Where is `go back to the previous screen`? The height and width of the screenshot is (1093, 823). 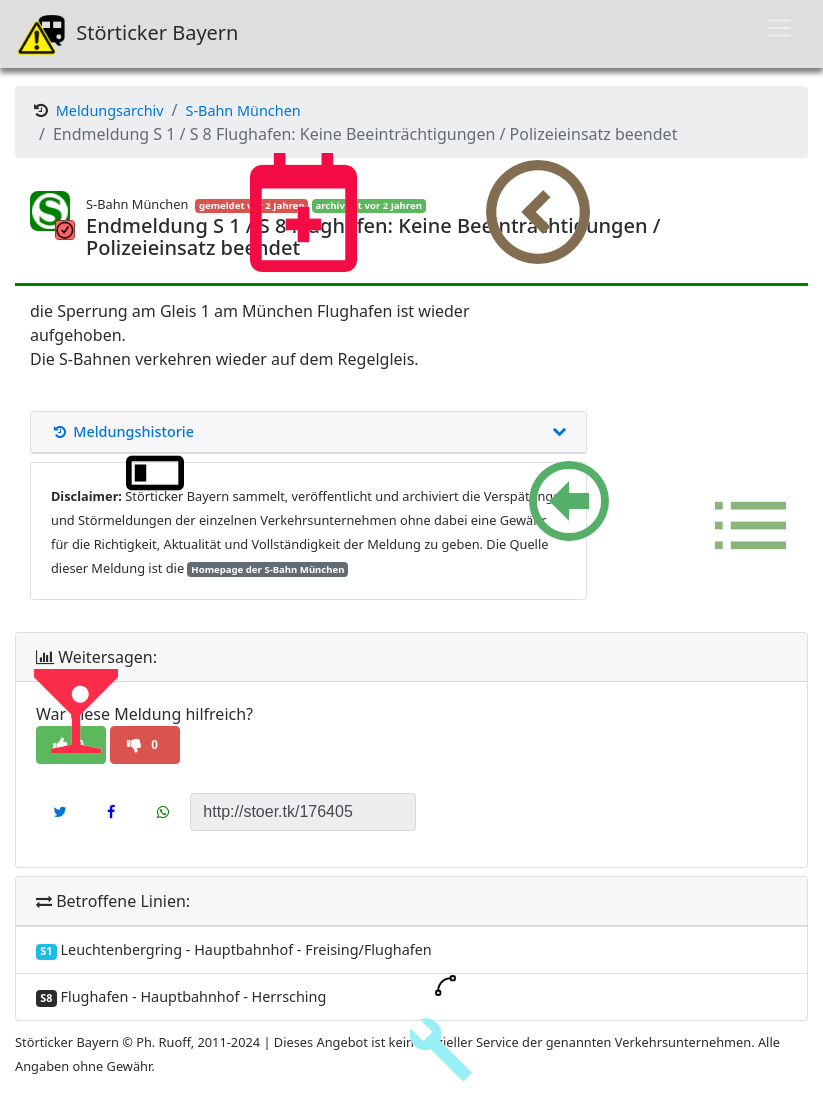 go back to the previous screen is located at coordinates (538, 212).